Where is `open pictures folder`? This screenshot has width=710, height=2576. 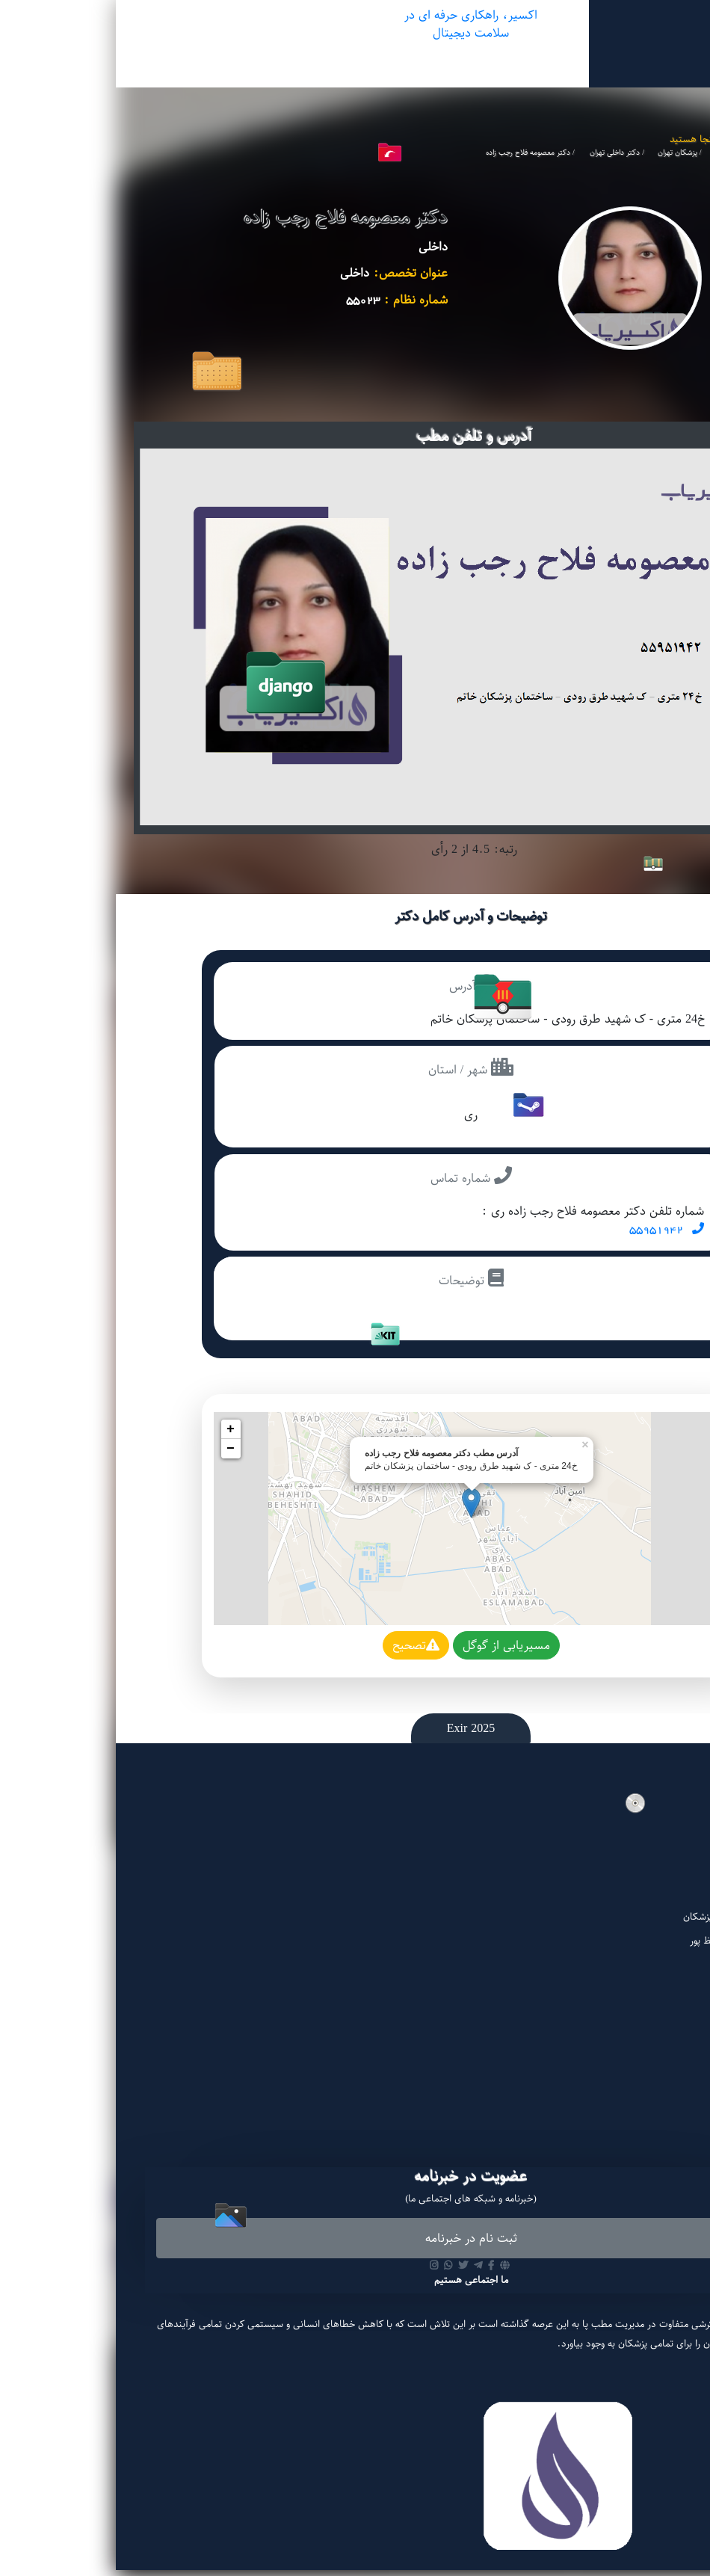
open pictures folder is located at coordinates (230, 2216).